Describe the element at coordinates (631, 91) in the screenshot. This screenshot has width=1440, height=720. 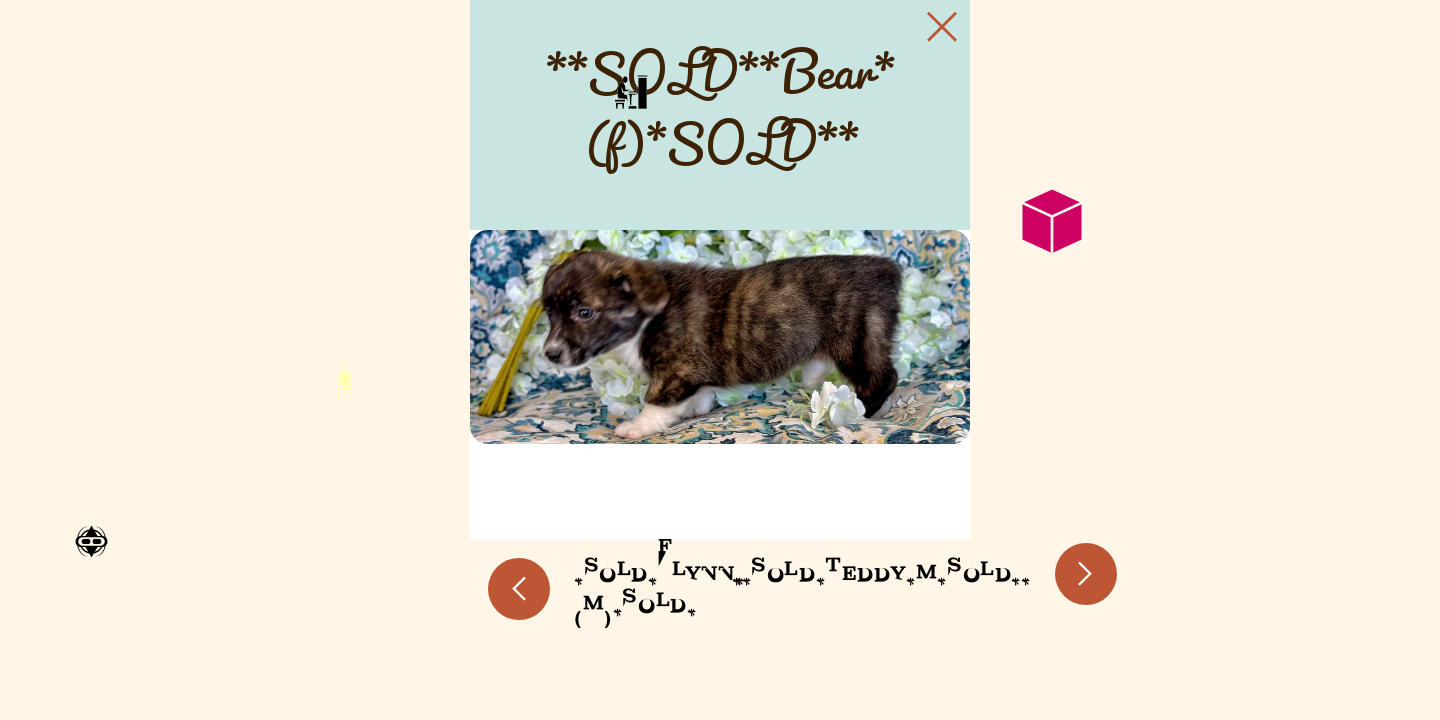
I see `access piano or keyboard lessons` at that location.